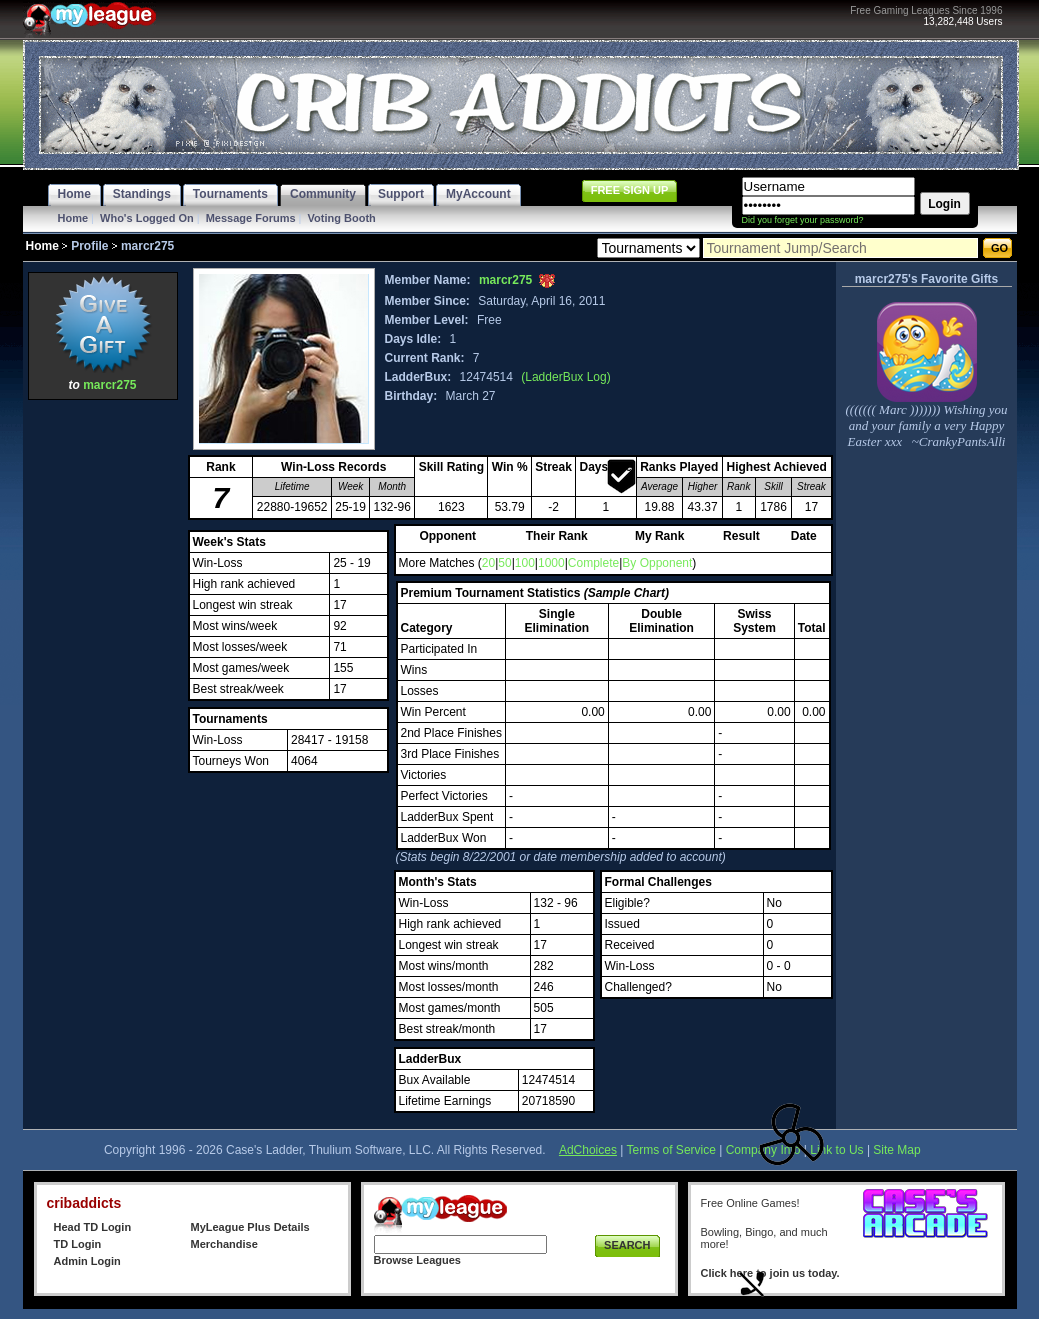 The height and width of the screenshot is (1319, 1039). What do you see at coordinates (621, 476) in the screenshot?
I see `indicates a verified or confirmed location` at bounding box center [621, 476].